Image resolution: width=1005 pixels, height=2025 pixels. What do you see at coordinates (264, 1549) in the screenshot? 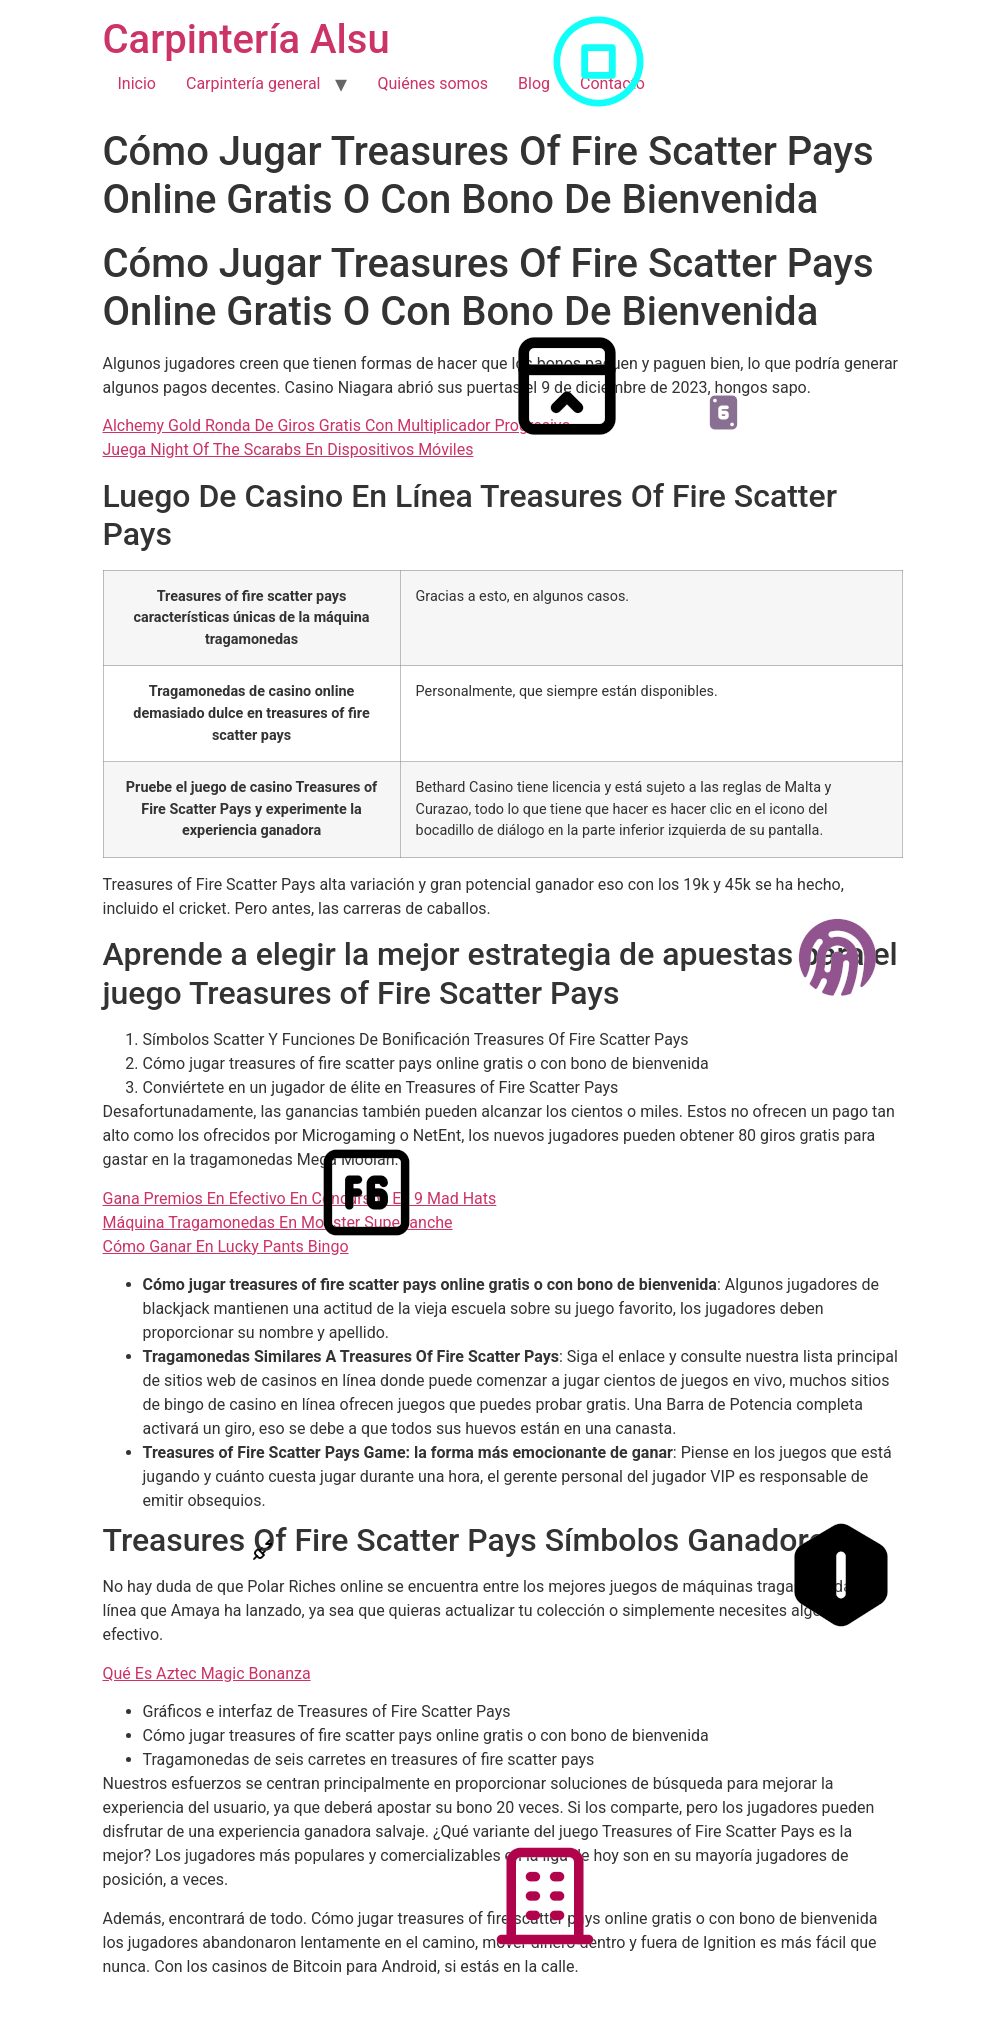
I see `charging or power connection active` at bounding box center [264, 1549].